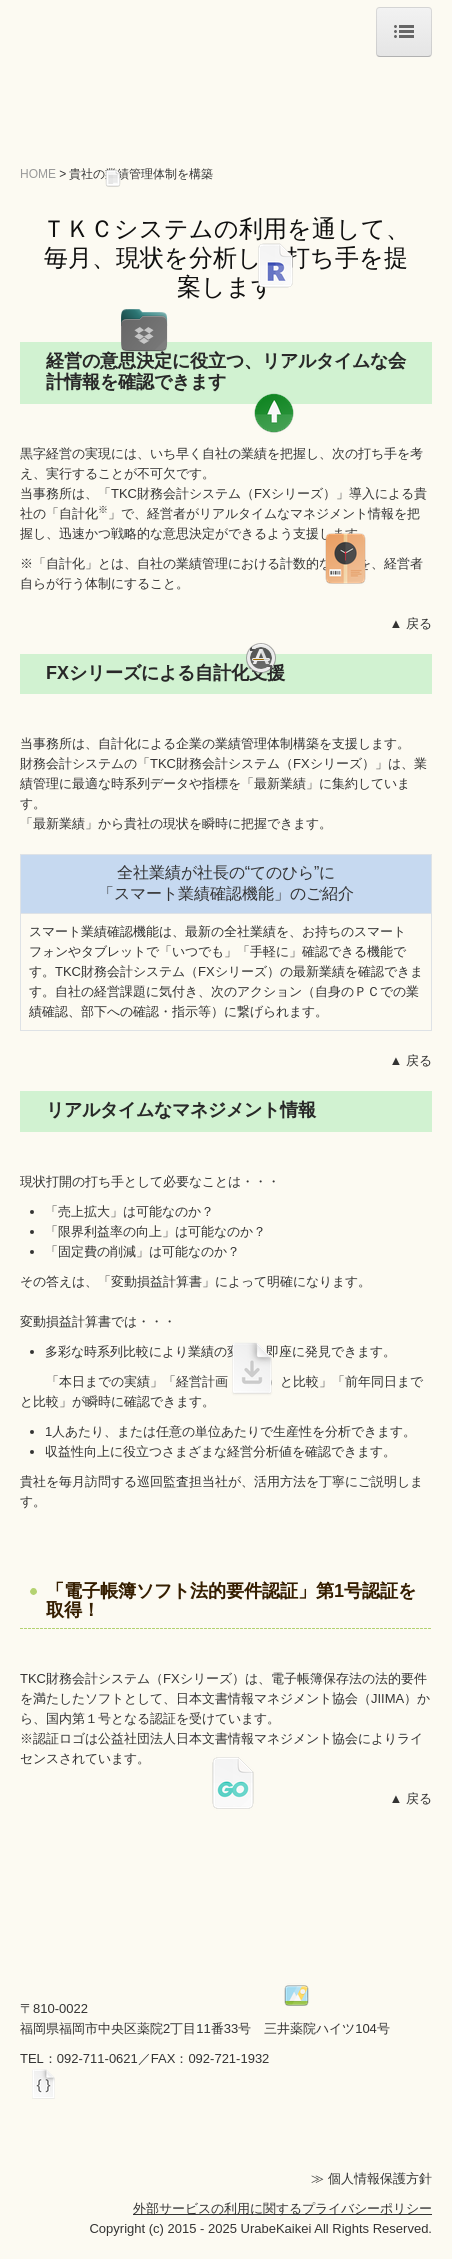  What do you see at coordinates (275, 265) in the screenshot?
I see `an R programming language source file` at bounding box center [275, 265].